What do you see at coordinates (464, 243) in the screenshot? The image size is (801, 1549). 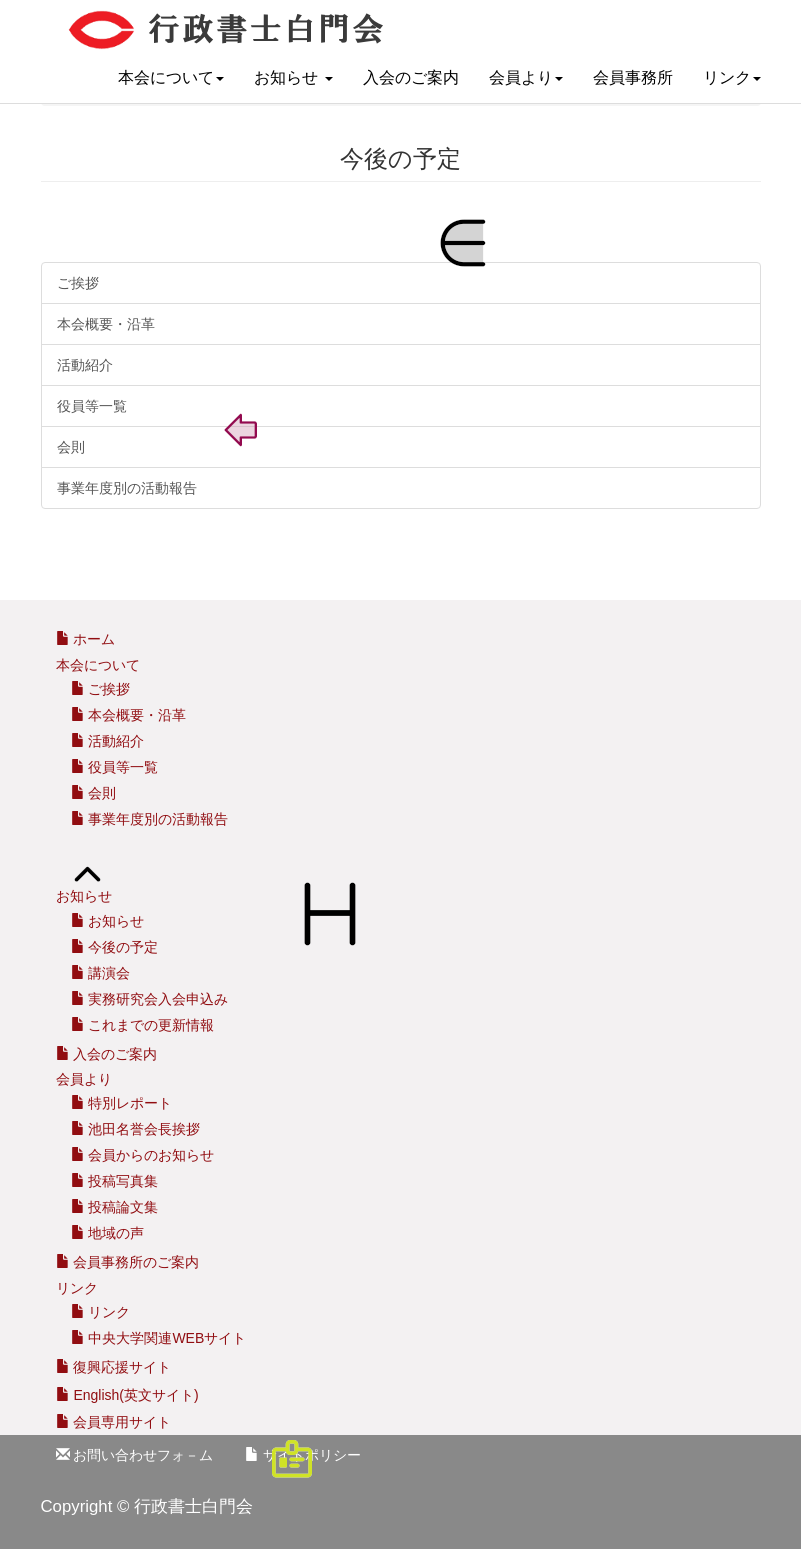 I see `indicates set membership in mathematical notation` at bounding box center [464, 243].